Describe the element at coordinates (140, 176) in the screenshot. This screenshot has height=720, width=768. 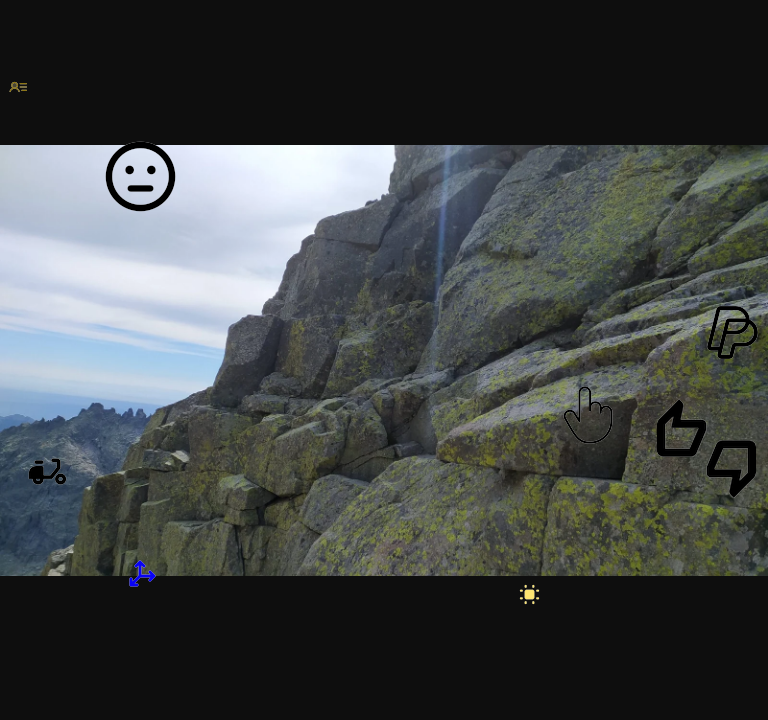
I see `indicate neutral or average rating` at that location.